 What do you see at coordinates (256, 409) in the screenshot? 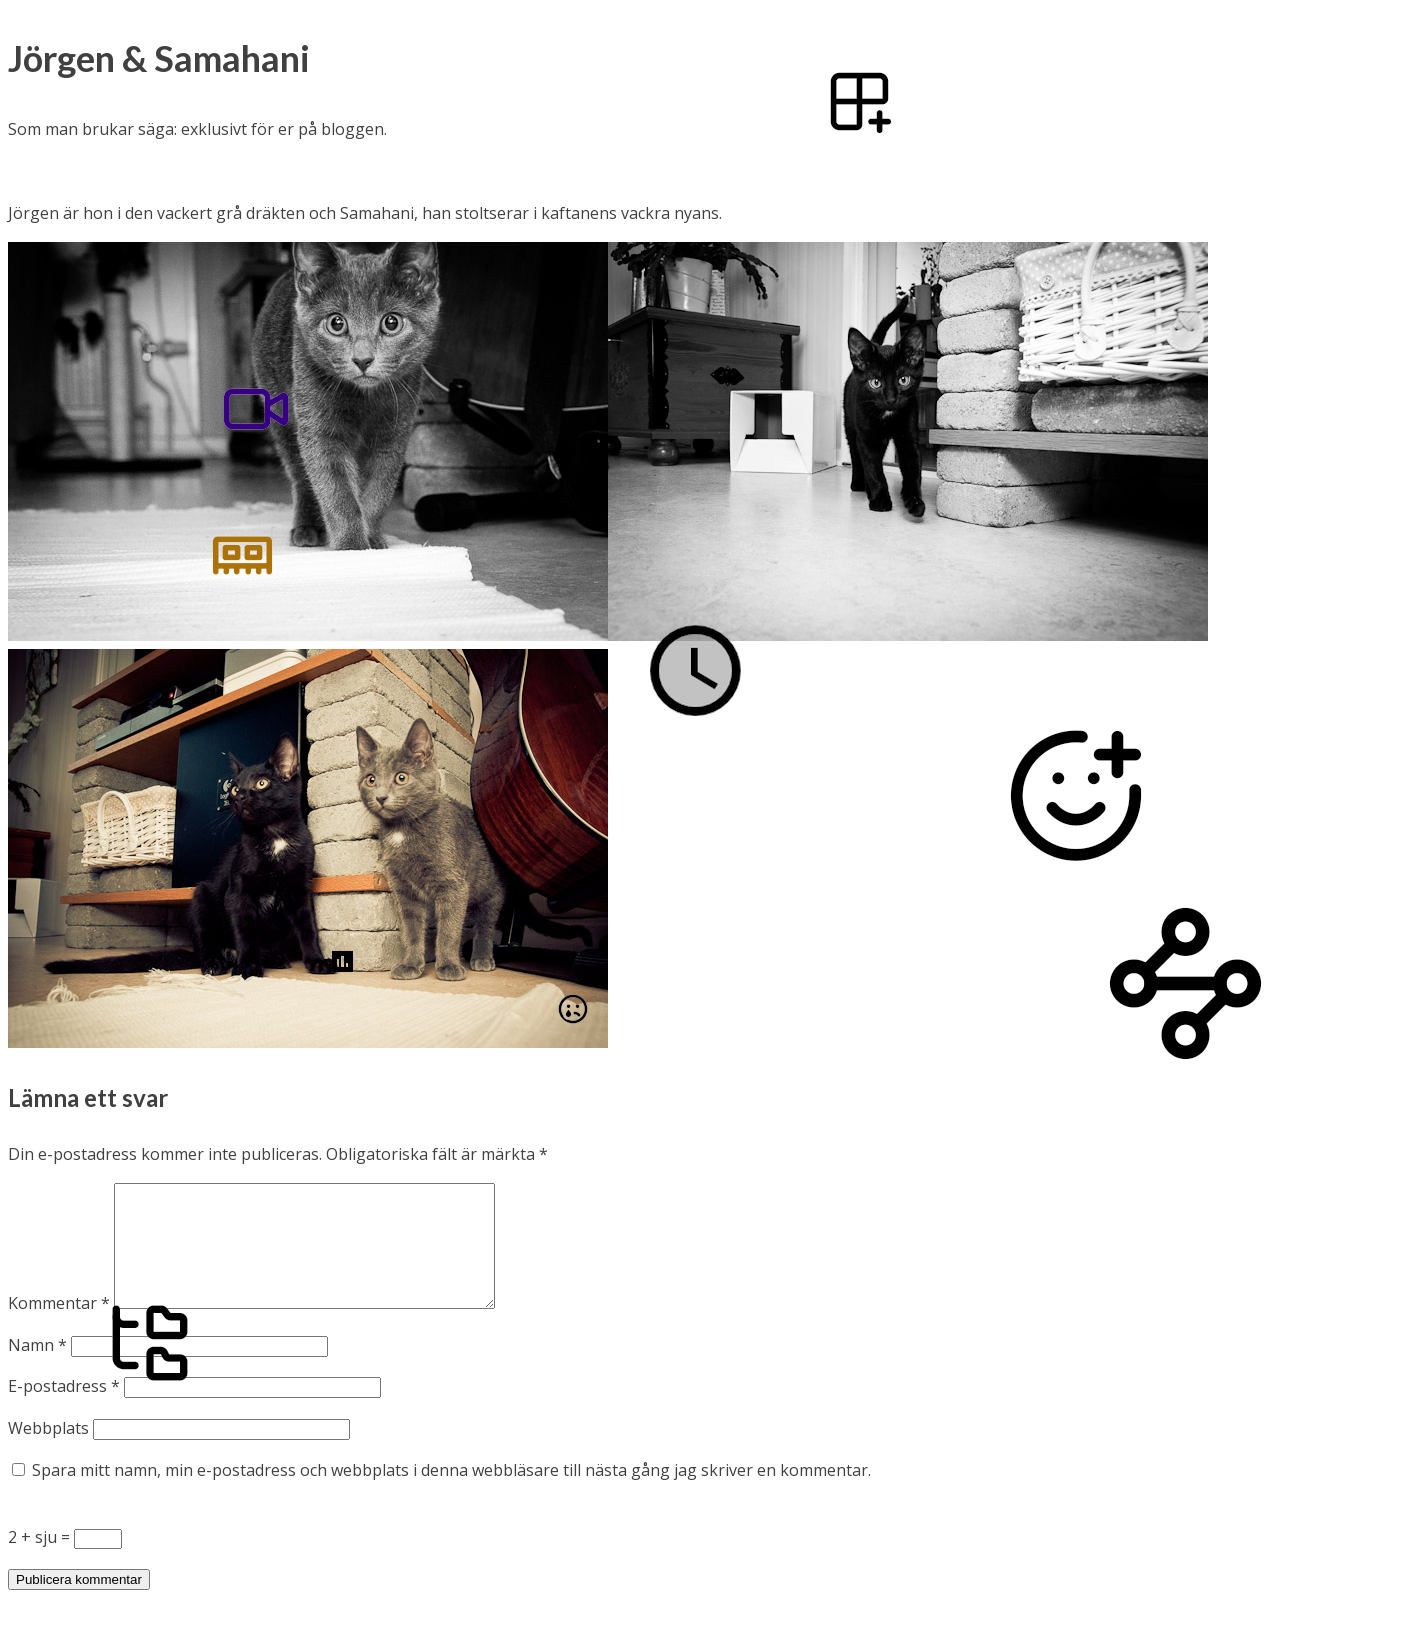
I see `start a video call` at bounding box center [256, 409].